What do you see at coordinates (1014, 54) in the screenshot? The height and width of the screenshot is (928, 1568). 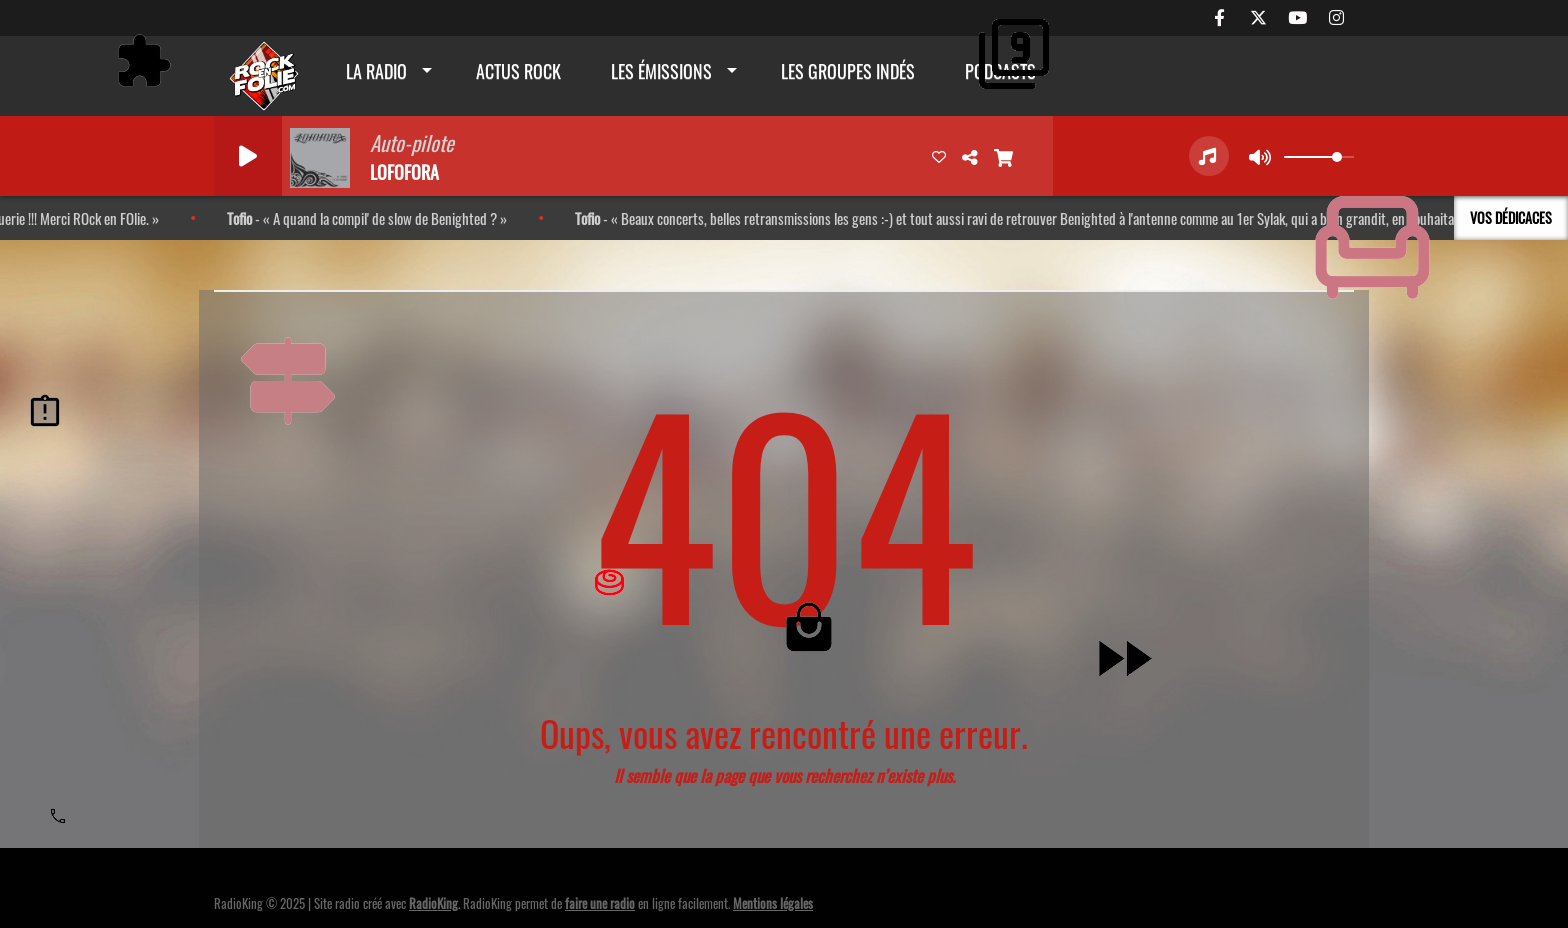 I see `indicates 9 items or layers stacked` at bounding box center [1014, 54].